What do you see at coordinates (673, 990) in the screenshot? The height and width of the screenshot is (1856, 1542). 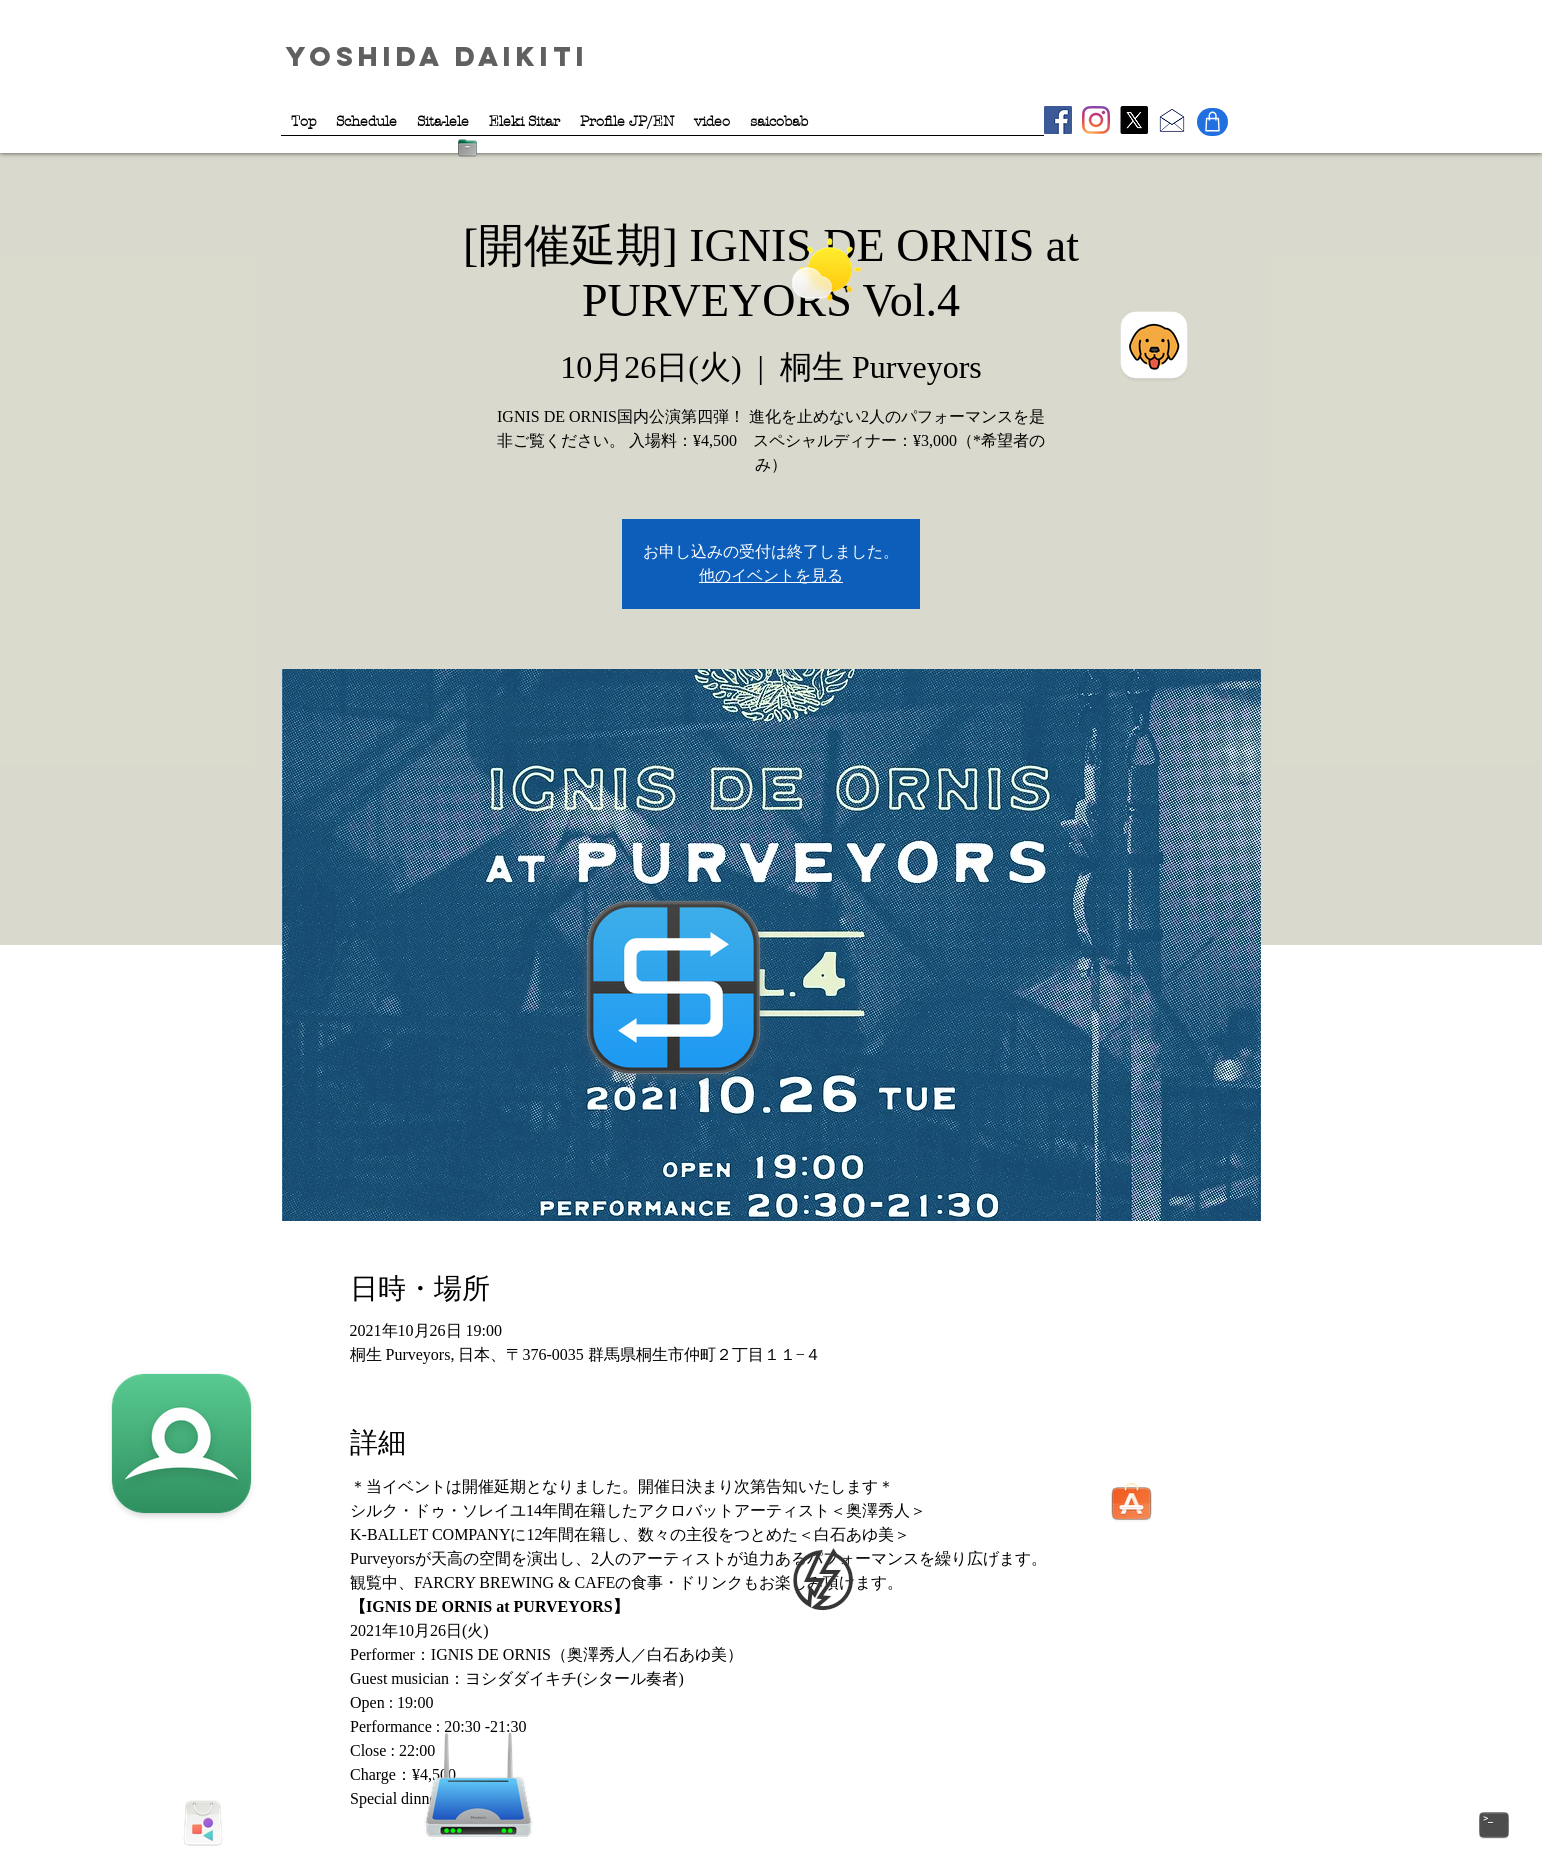 I see `configure windows file sharing settings` at bounding box center [673, 990].